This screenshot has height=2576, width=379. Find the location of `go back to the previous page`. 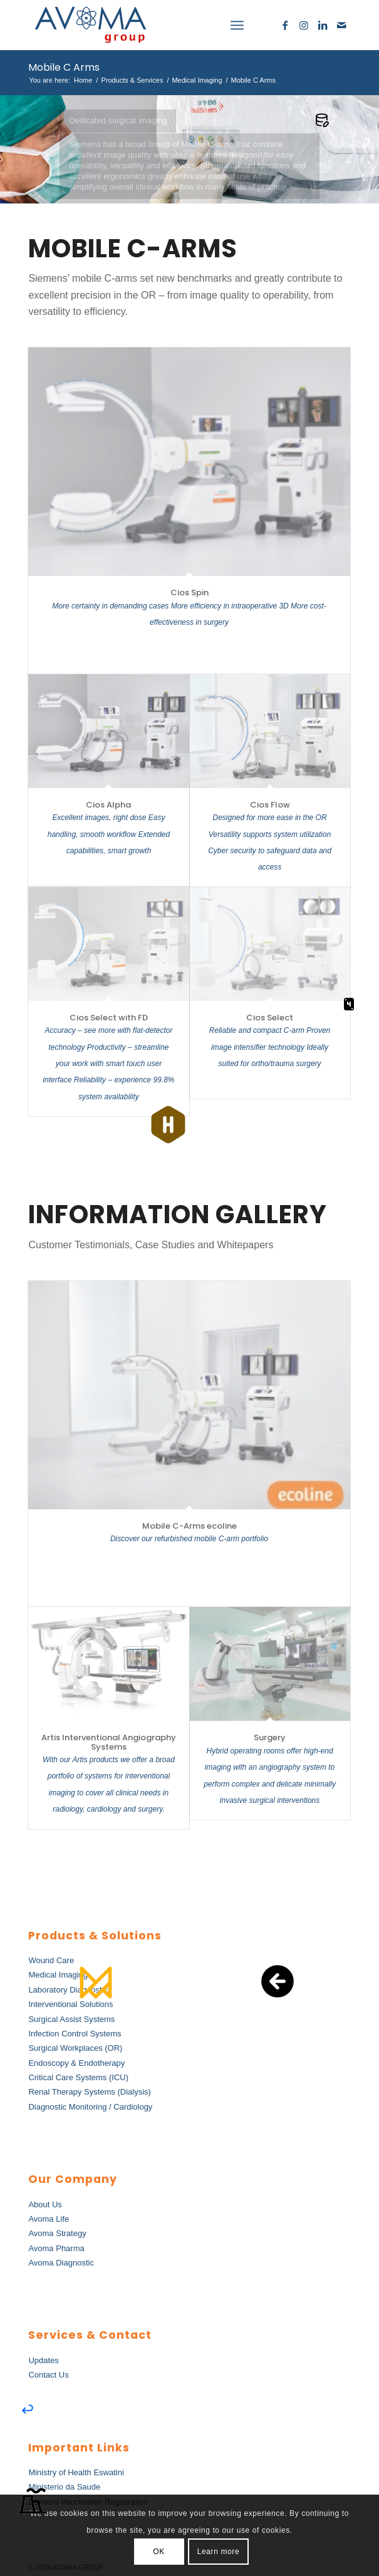

go back to the previous page is located at coordinates (278, 1981).